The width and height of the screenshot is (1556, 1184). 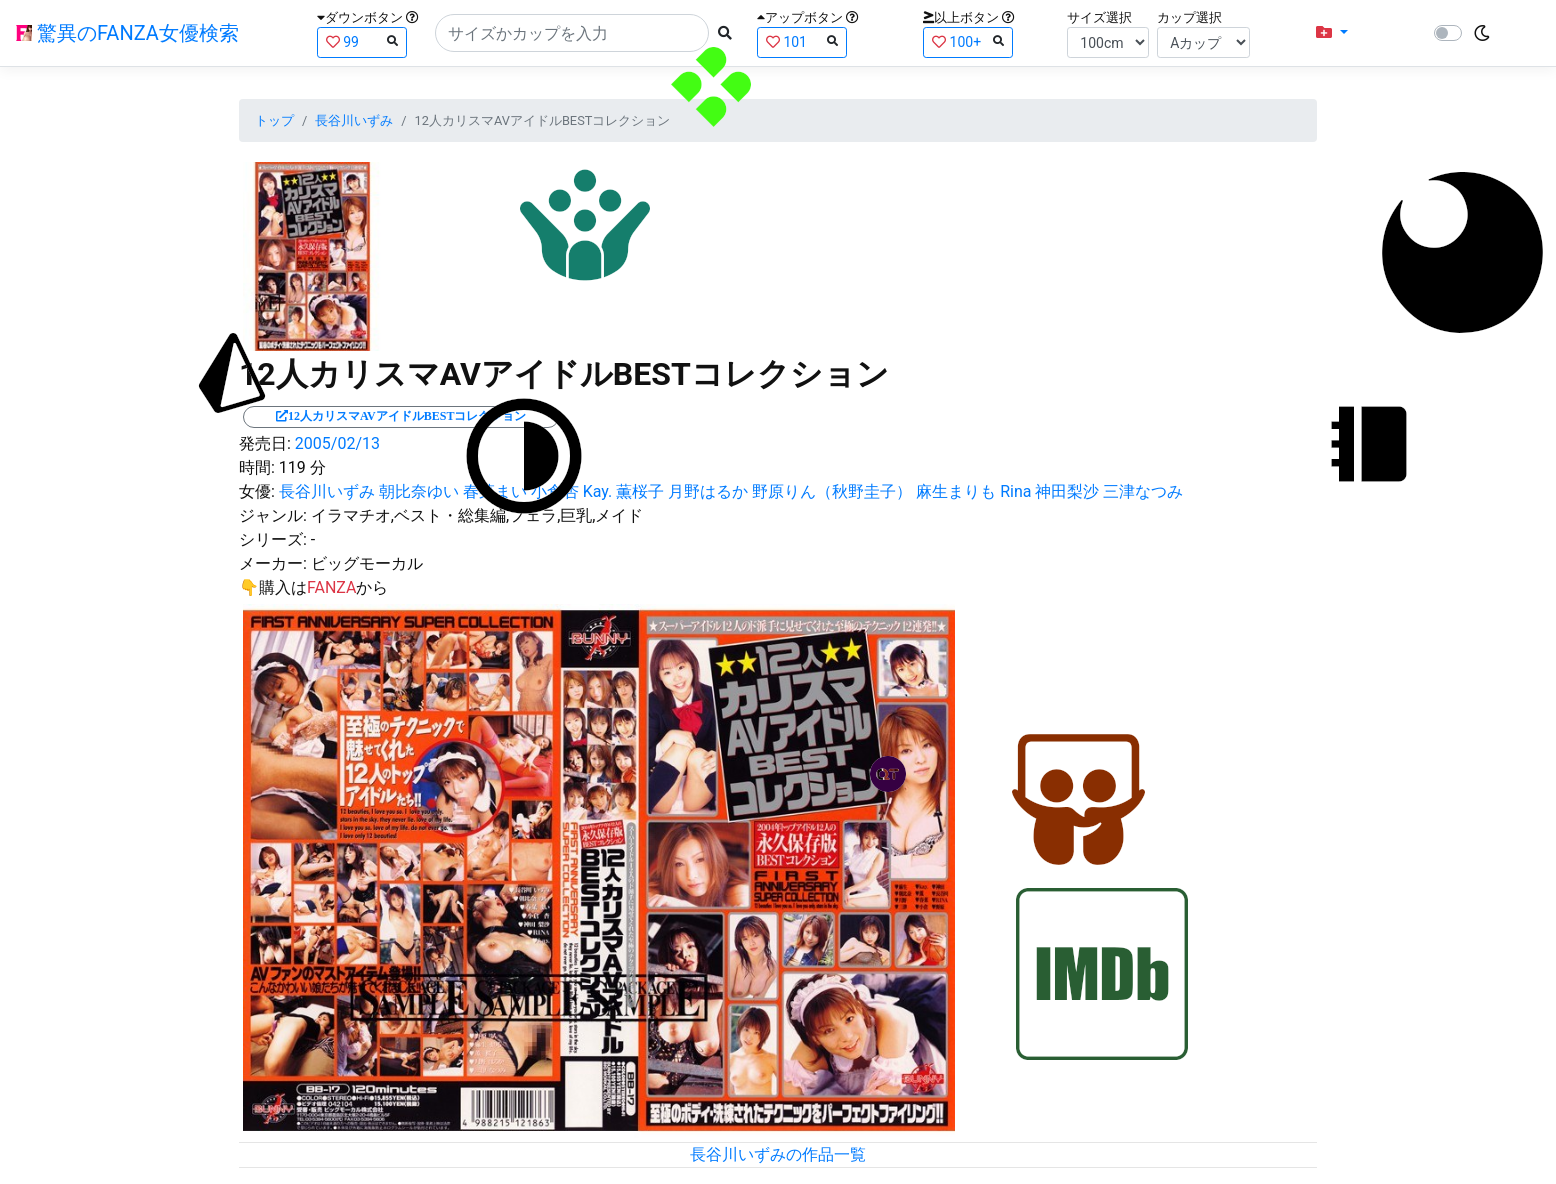 What do you see at coordinates (524, 456) in the screenshot?
I see `adjust display contrast settings` at bounding box center [524, 456].